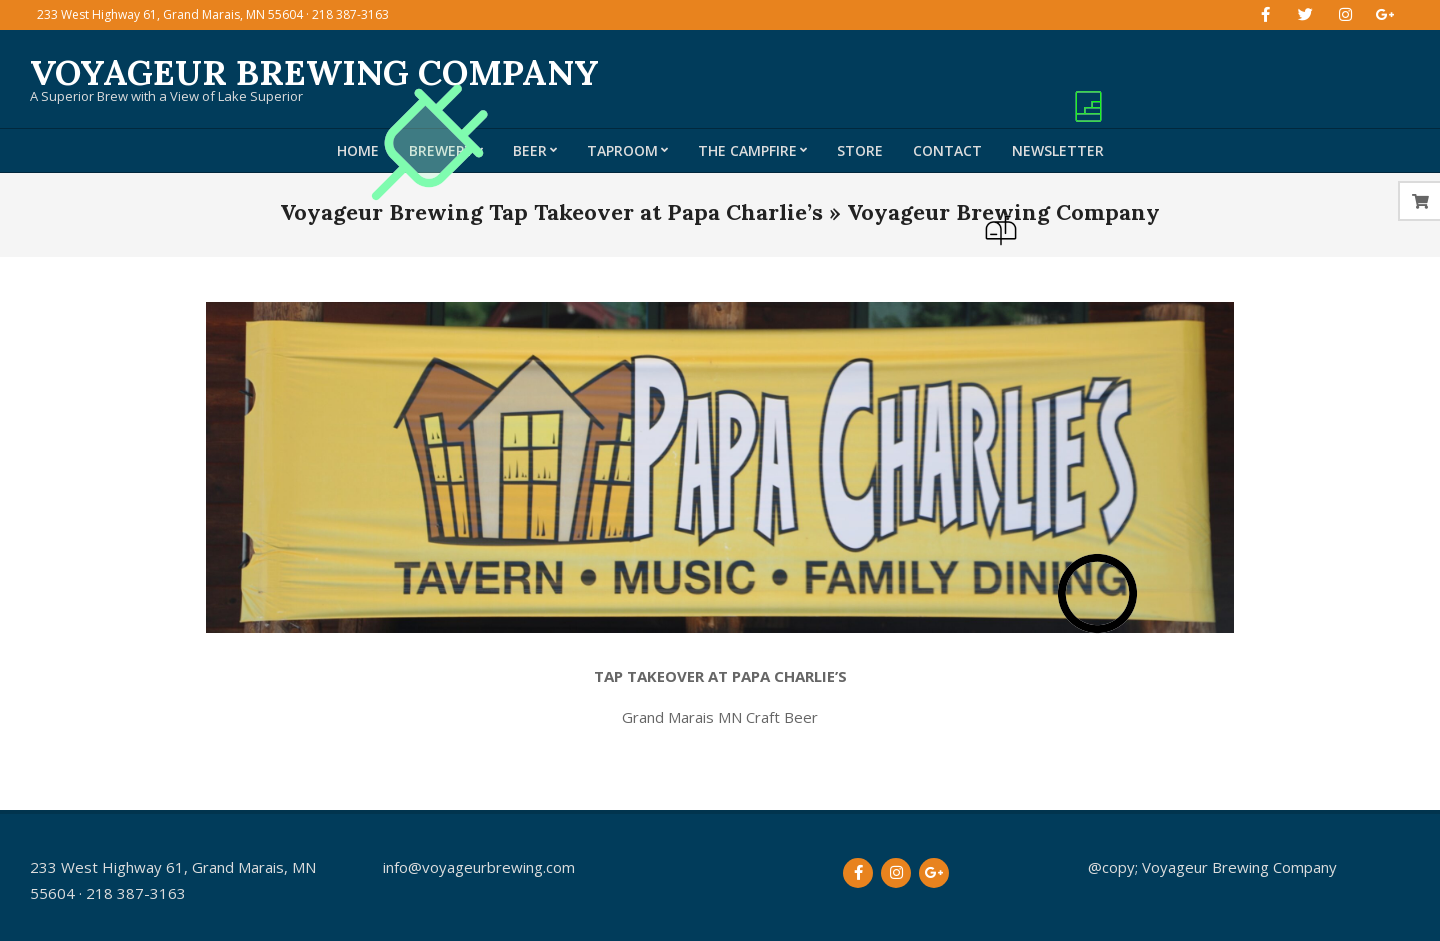 Image resolution: width=1440 pixels, height=941 pixels. Describe the element at coordinates (1088, 106) in the screenshot. I see `access stairway or floor navigation` at that location.